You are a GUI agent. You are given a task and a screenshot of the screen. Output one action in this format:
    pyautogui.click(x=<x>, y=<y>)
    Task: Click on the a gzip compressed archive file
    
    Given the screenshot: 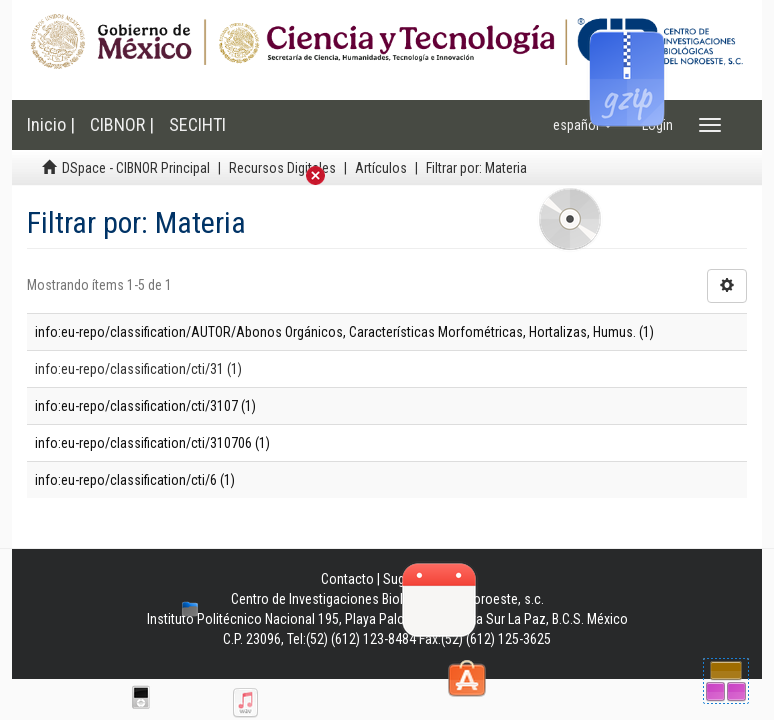 What is the action you would take?
    pyautogui.click(x=627, y=79)
    